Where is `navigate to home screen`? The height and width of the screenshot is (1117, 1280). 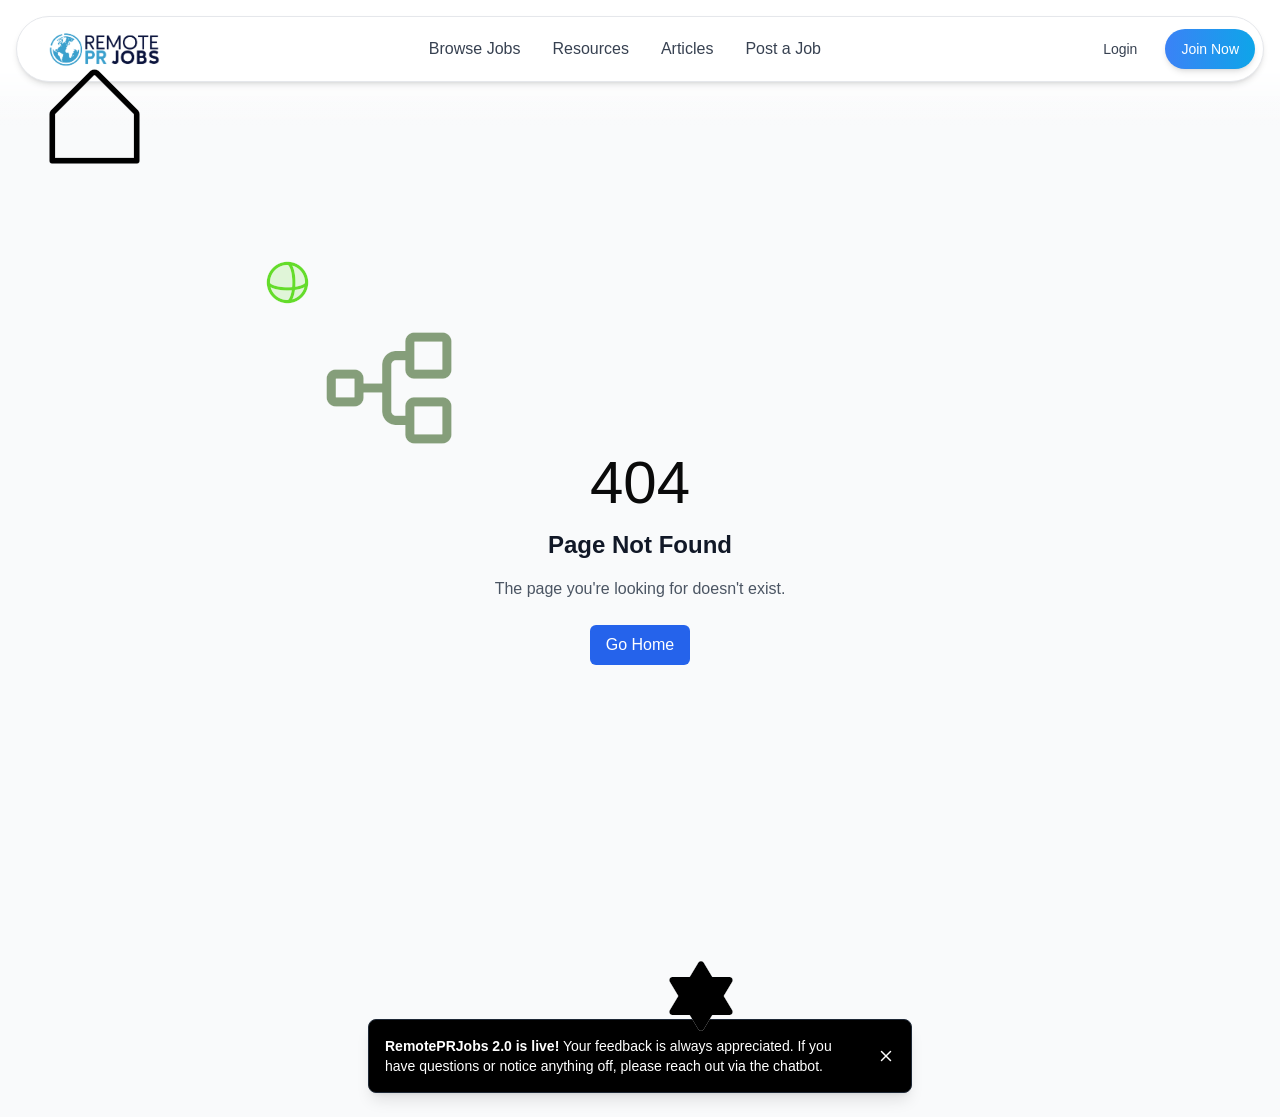 navigate to home screen is located at coordinates (94, 118).